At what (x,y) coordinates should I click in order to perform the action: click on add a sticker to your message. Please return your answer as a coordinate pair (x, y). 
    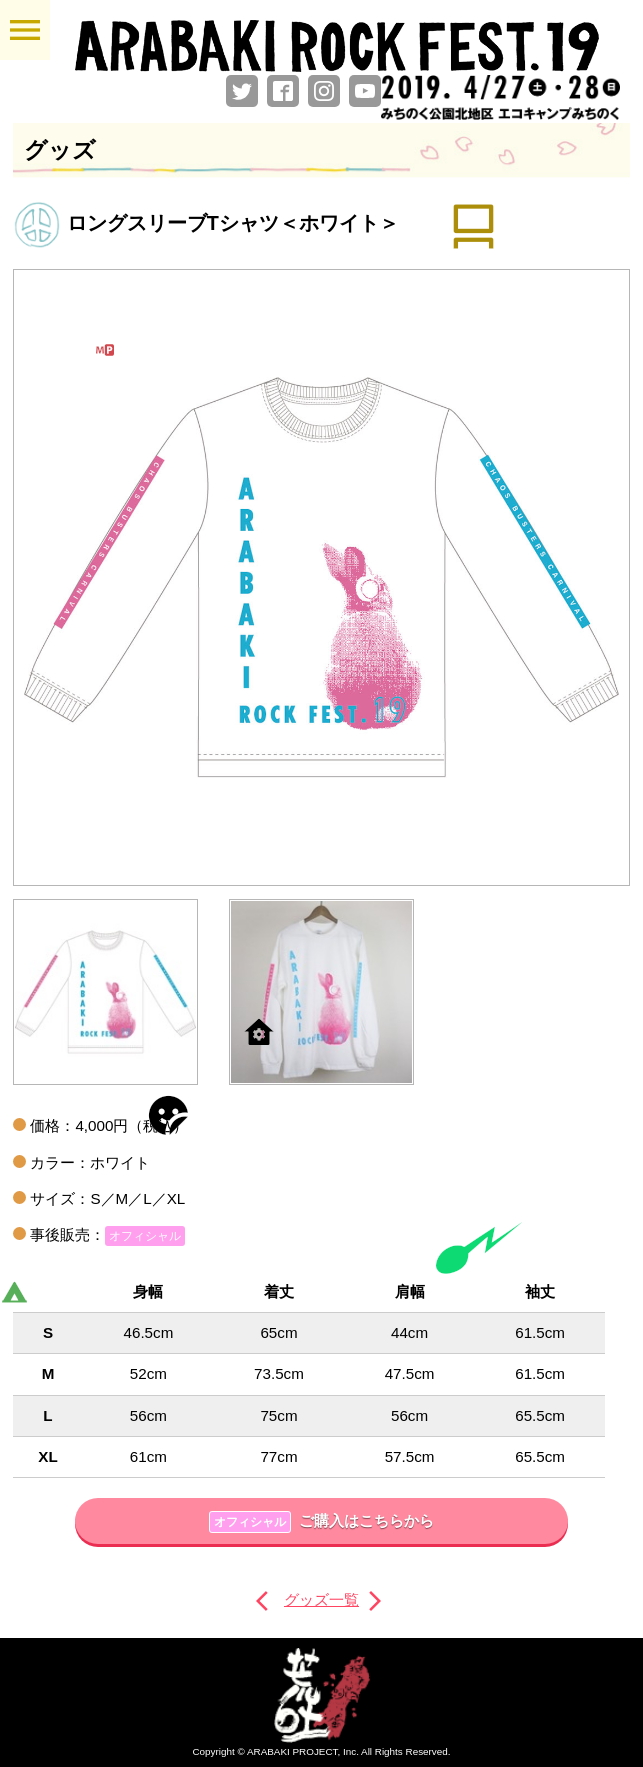
    Looking at the image, I should click on (168, 1115).